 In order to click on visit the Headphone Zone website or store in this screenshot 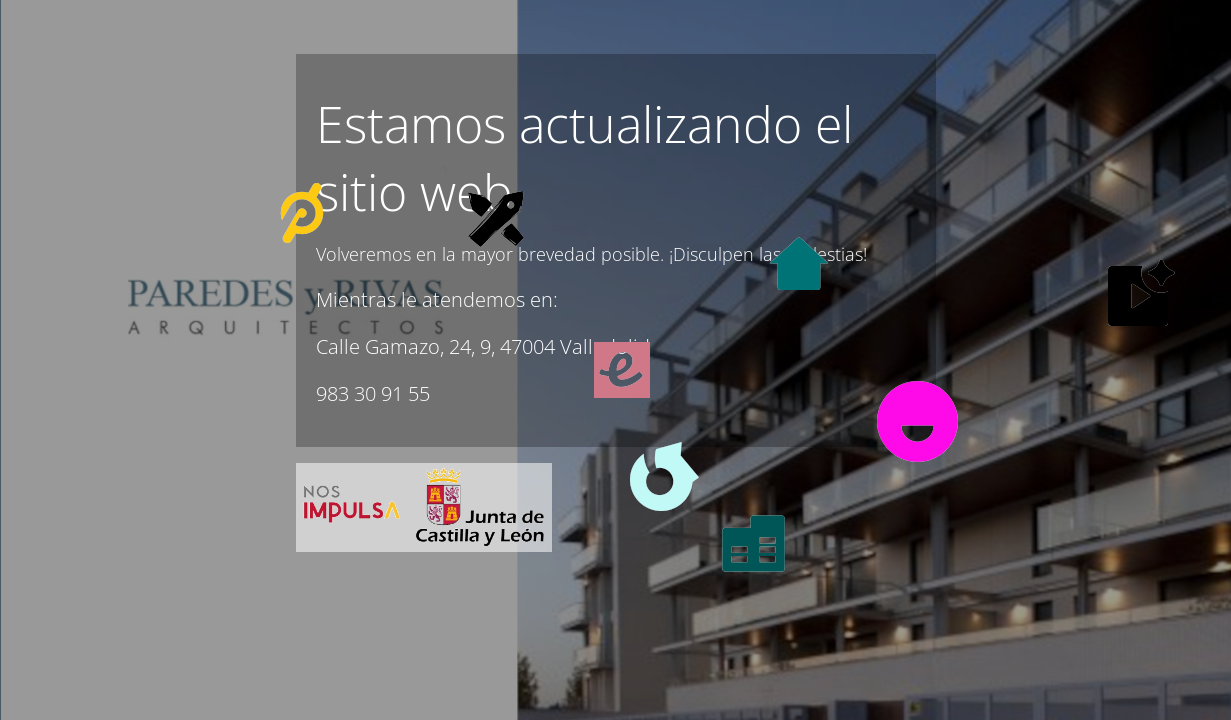, I will do `click(664, 476)`.